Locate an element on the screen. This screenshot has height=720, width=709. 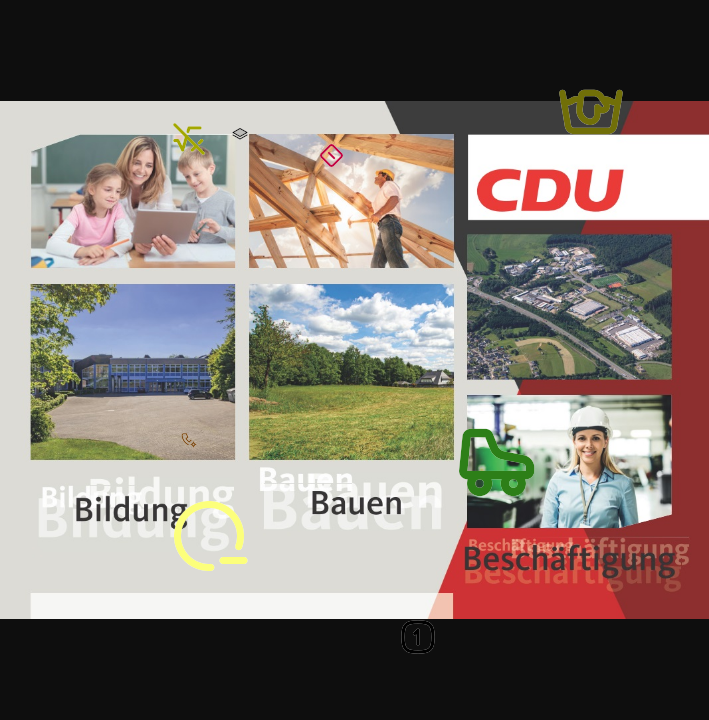
AI-powered calling or smart call features is located at coordinates (188, 439).